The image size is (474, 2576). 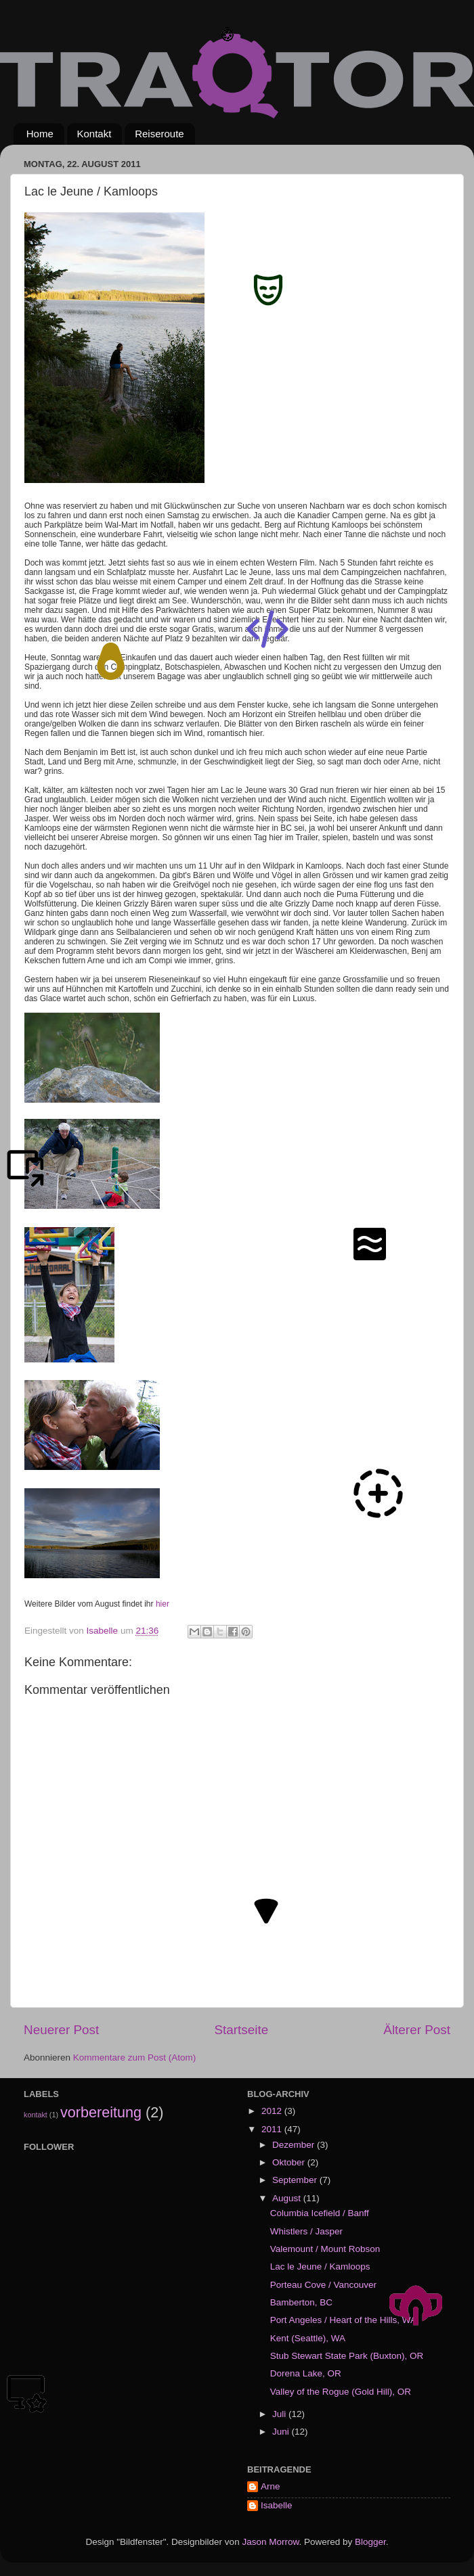 I want to click on view or edit source code, so click(x=267, y=629).